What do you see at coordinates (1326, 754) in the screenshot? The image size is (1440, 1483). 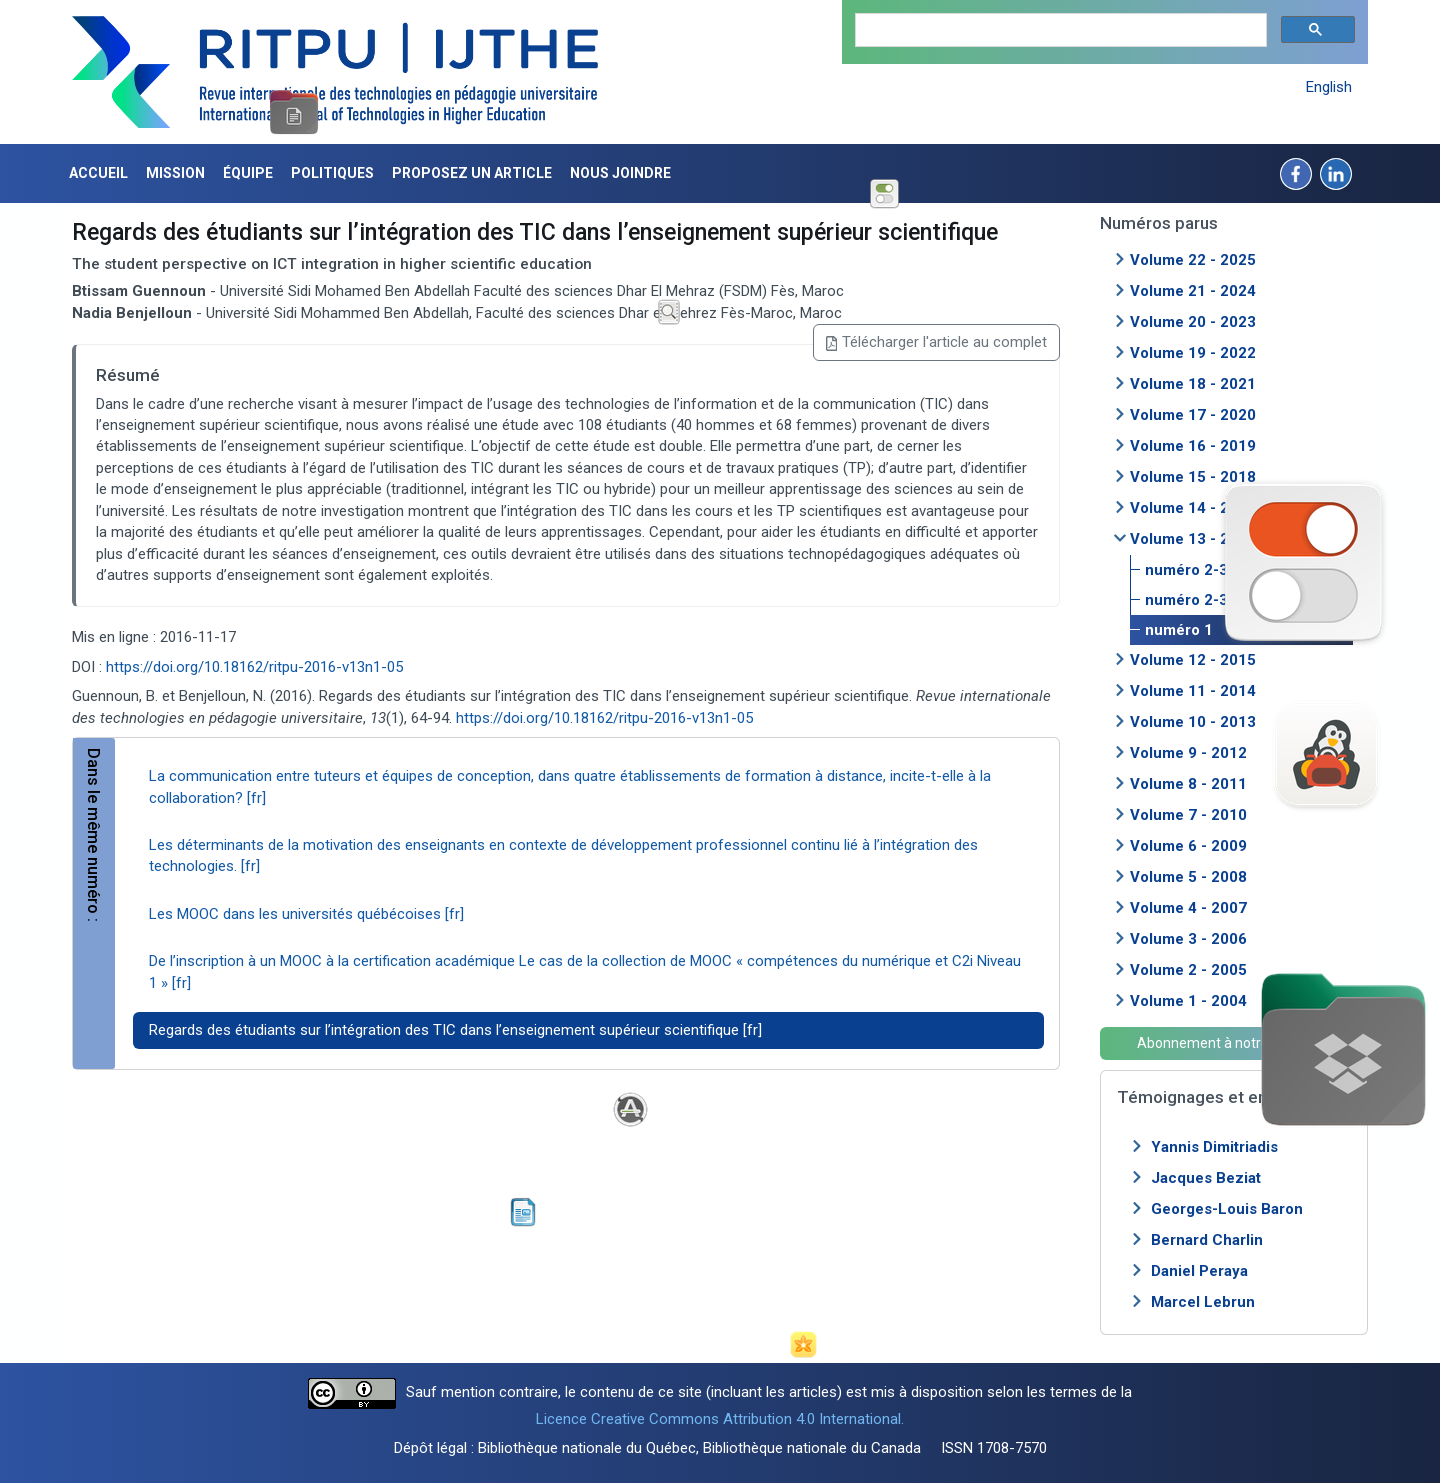 I see `launch supertuxkart racing game` at bounding box center [1326, 754].